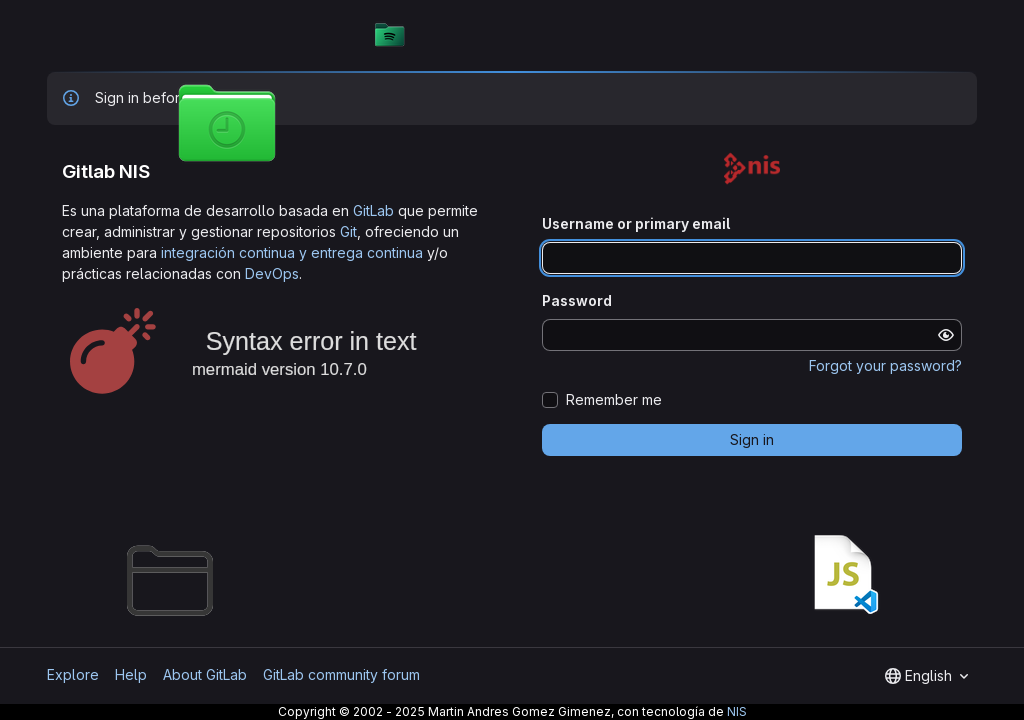 Image resolution: width=1024 pixels, height=720 pixels. Describe the element at coordinates (389, 35) in the screenshot. I see `open folder containing spotify downloads or files` at that location.